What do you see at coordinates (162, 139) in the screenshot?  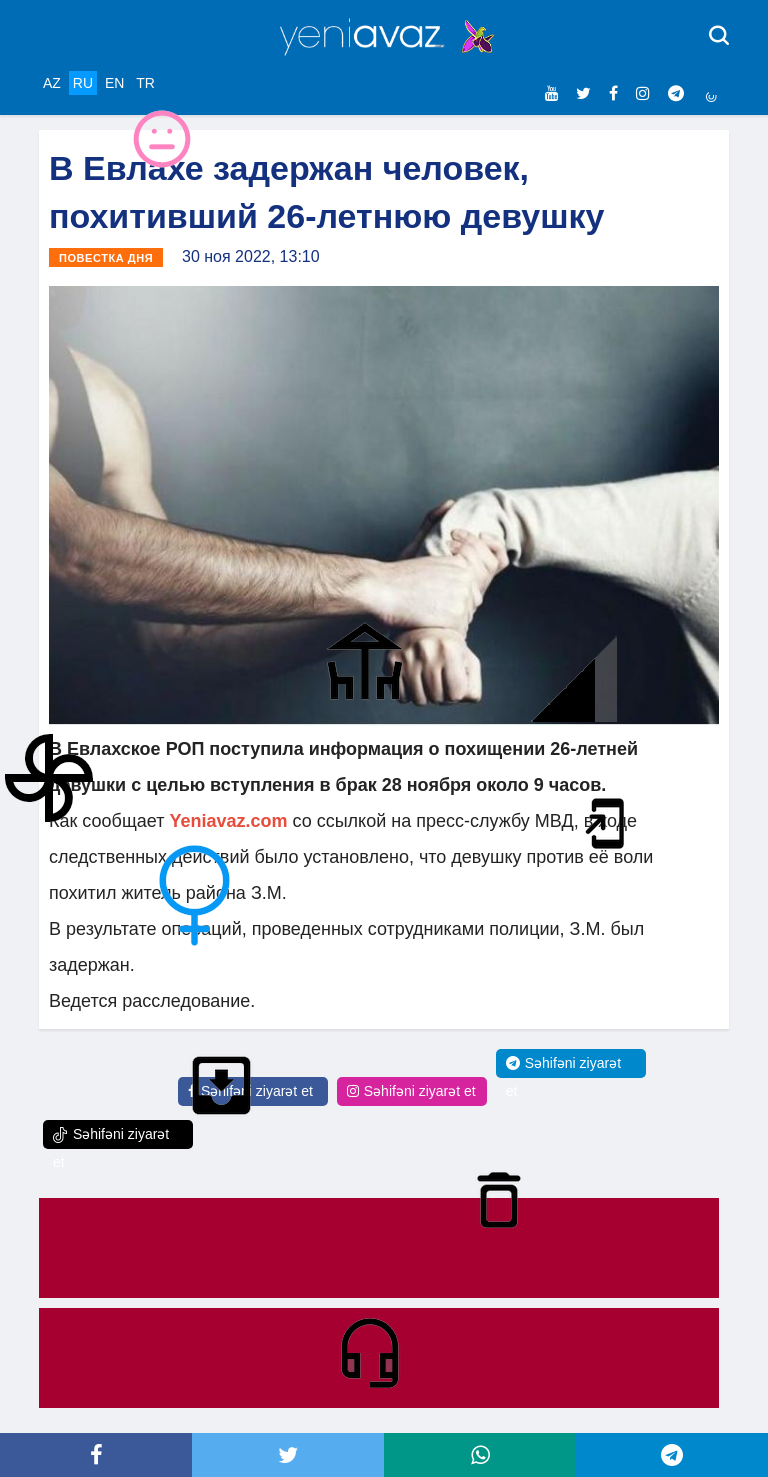 I see `rate your experience as neutral` at bounding box center [162, 139].